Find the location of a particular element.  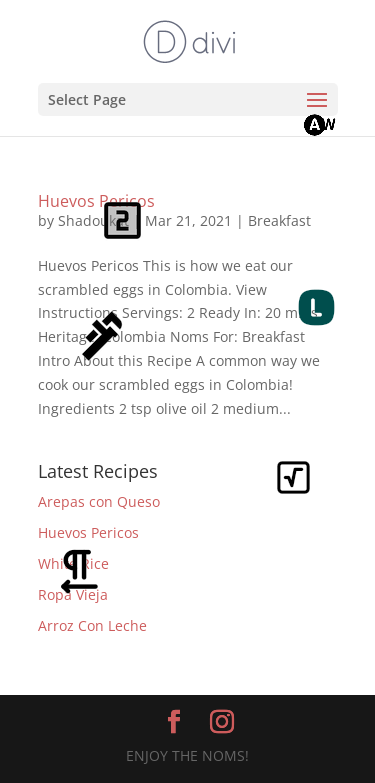

switch text direction to right-to-left is located at coordinates (79, 570).